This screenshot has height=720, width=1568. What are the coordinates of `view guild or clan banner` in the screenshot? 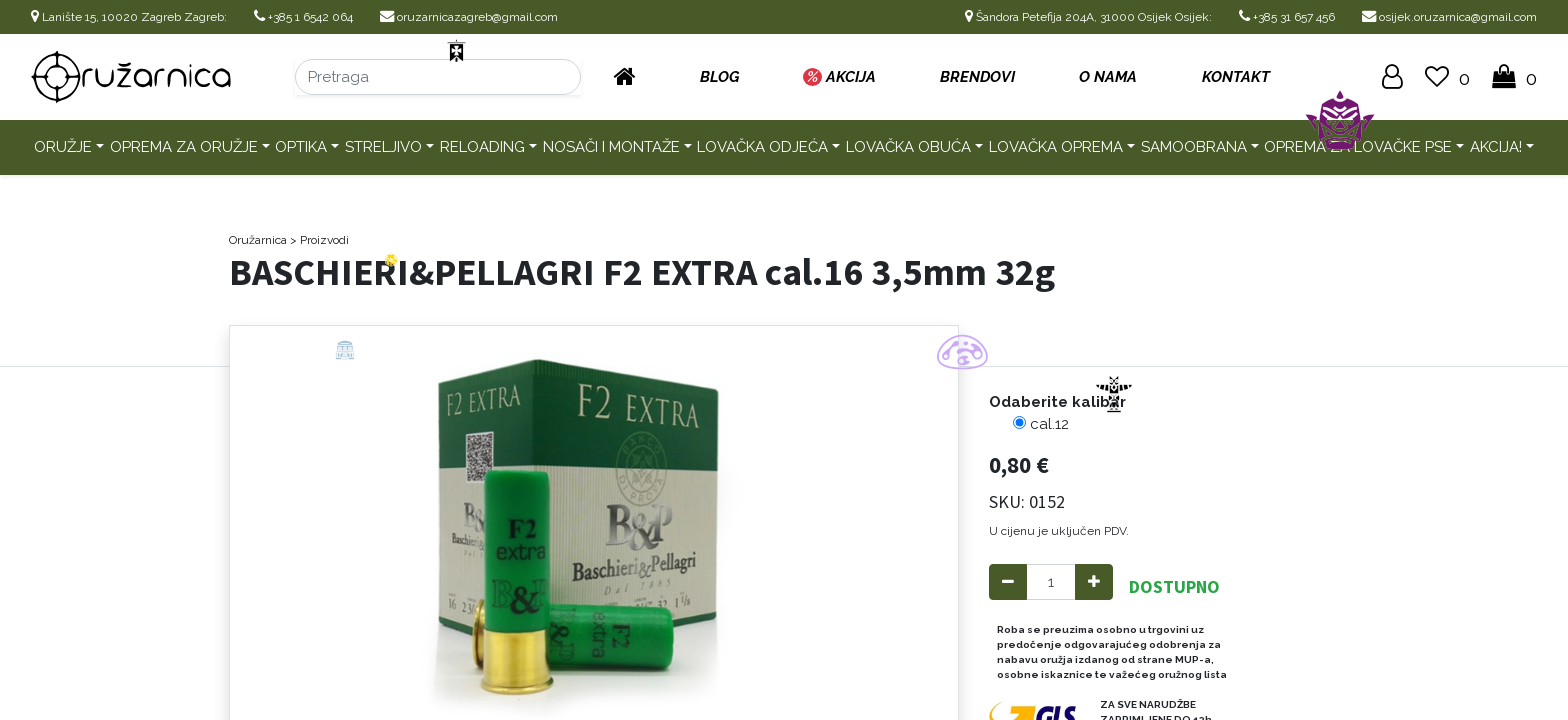 It's located at (456, 50).